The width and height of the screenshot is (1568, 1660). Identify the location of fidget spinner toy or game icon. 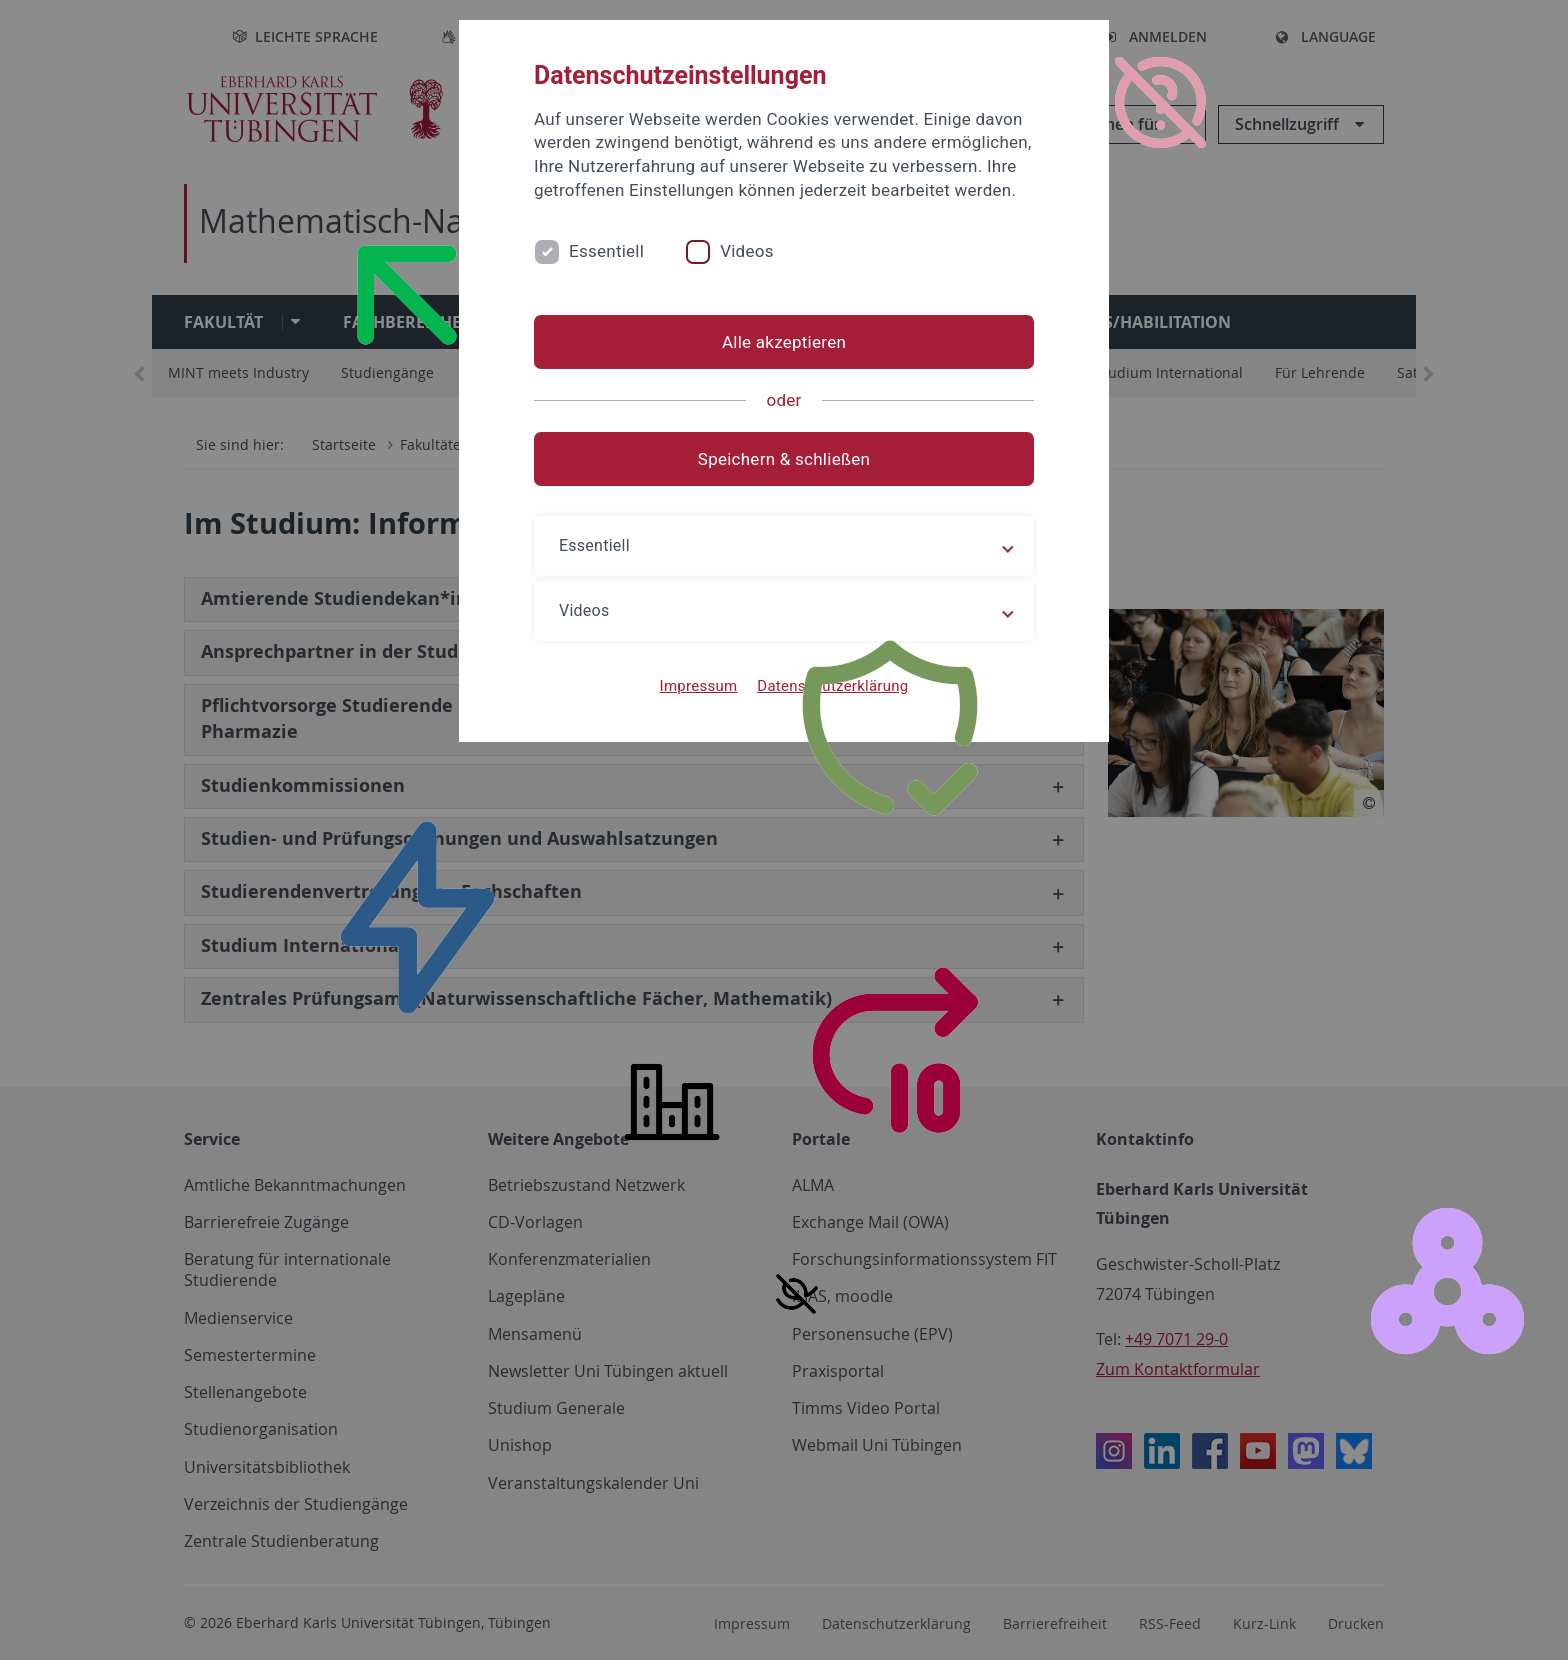
(1447, 1291).